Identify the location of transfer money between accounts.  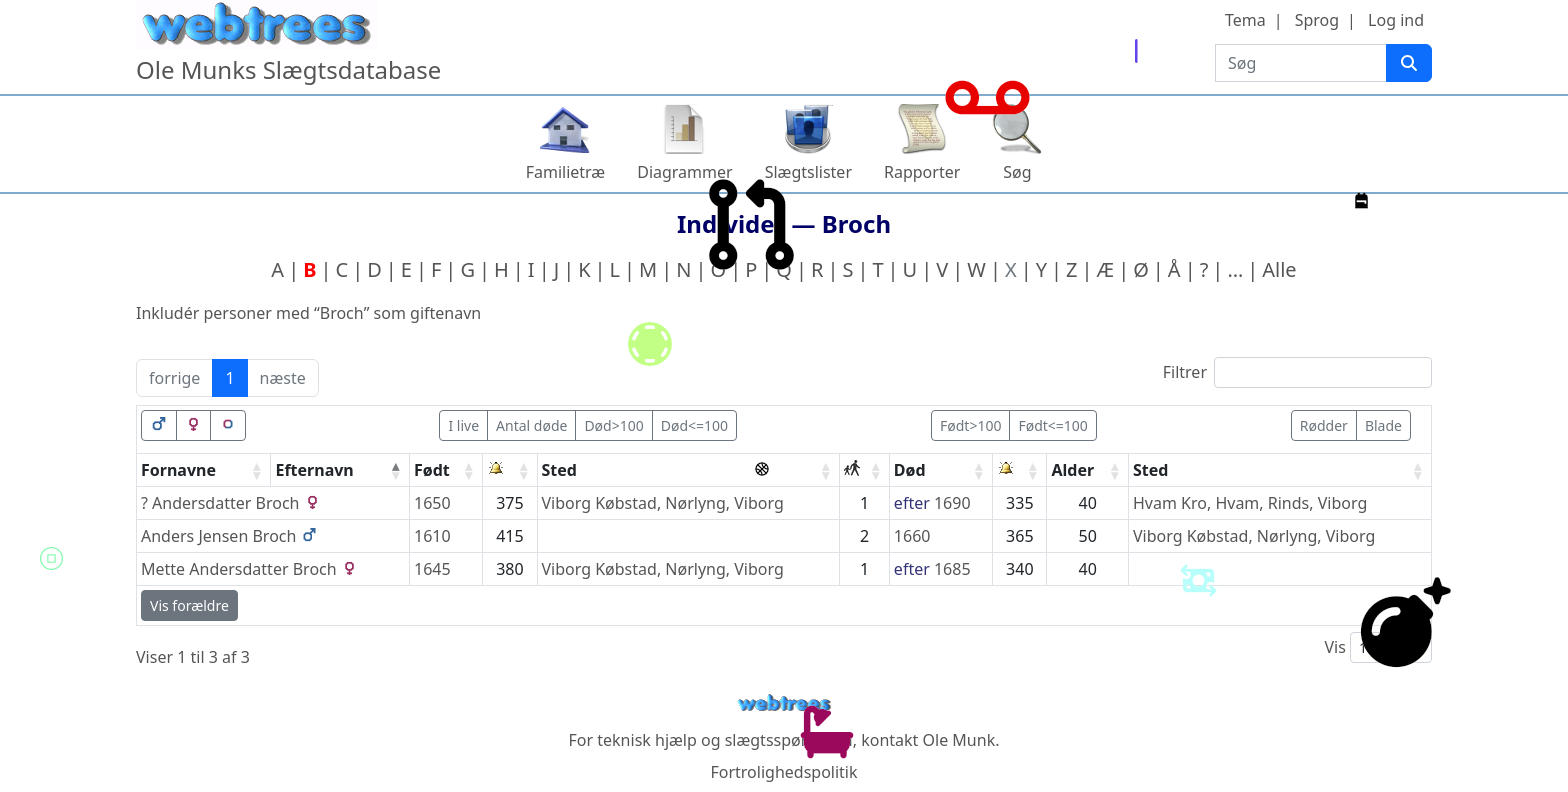
(1198, 580).